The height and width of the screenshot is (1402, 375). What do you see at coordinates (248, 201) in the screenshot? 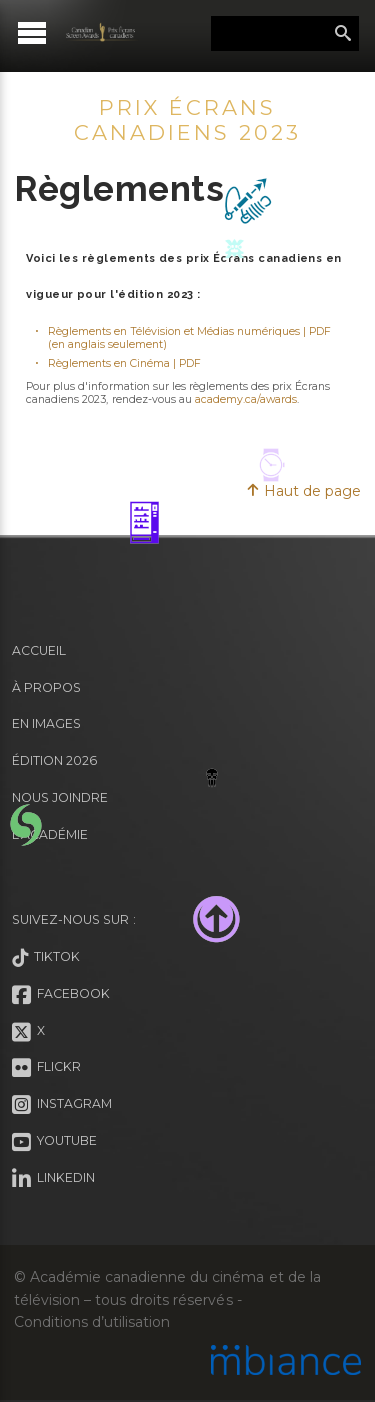
I see `select rope dart weapon in game inventory` at bounding box center [248, 201].